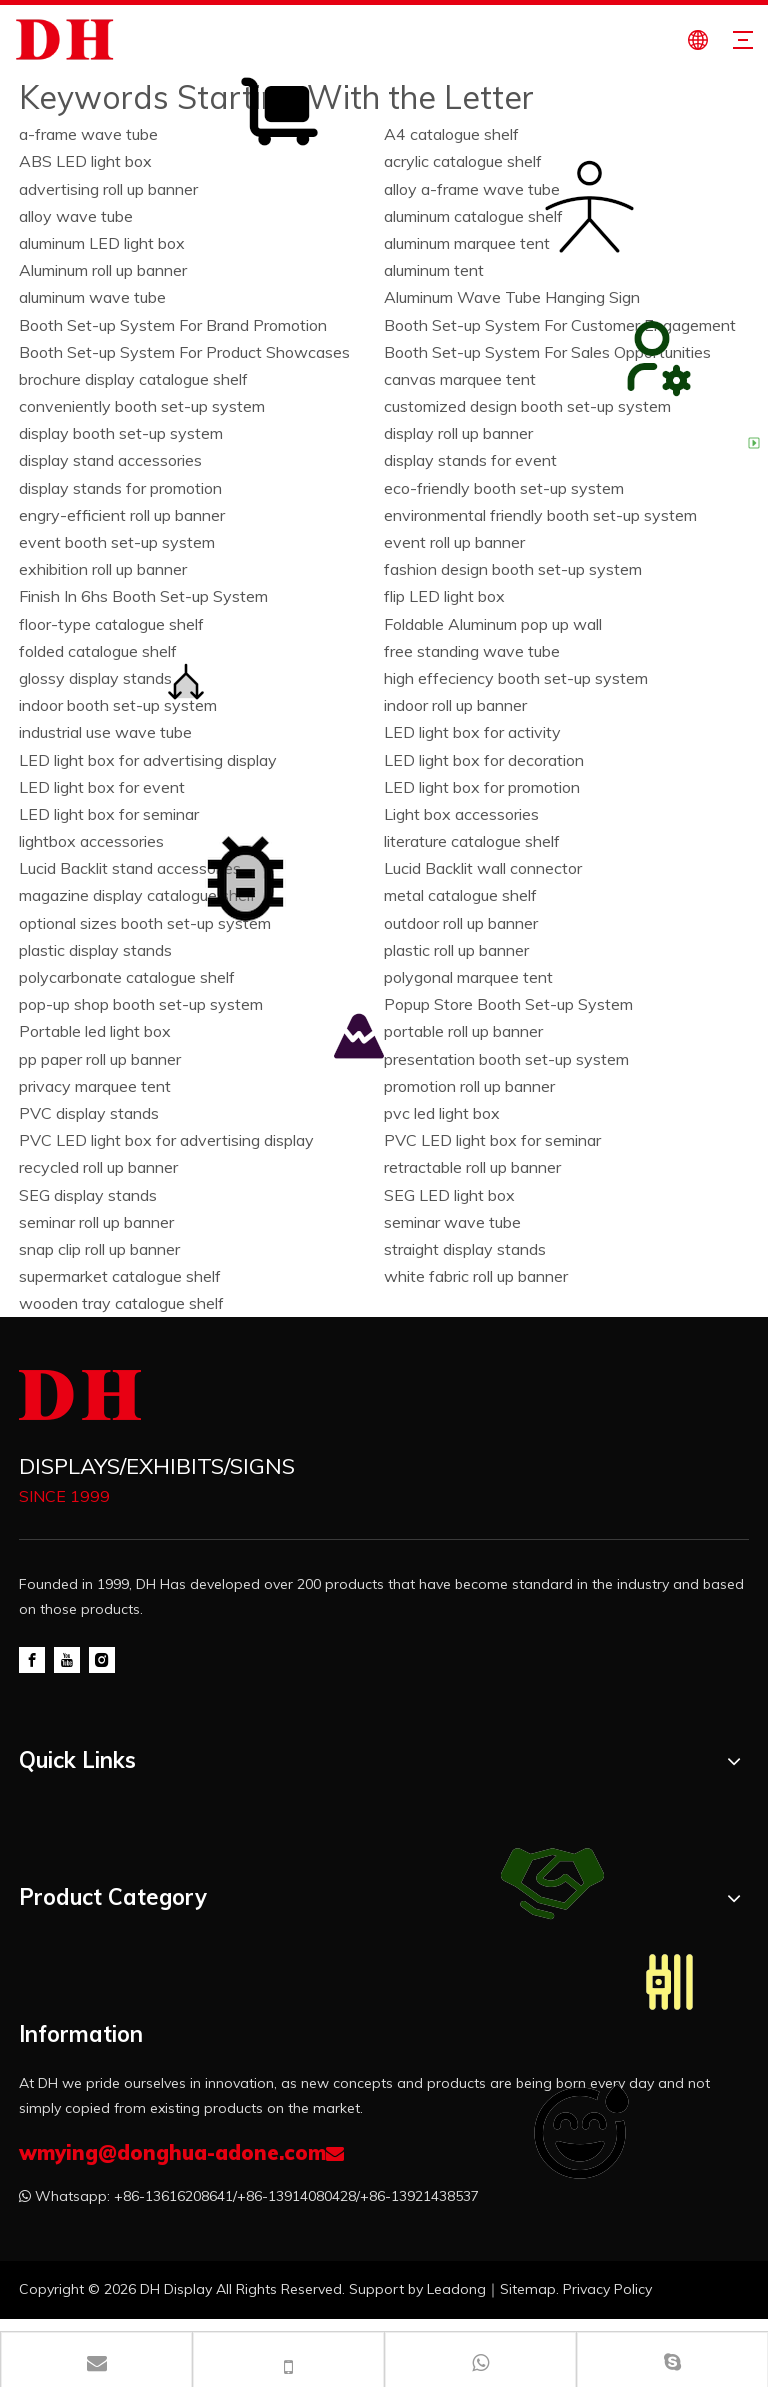 This screenshot has height=2387, width=768. Describe the element at coordinates (186, 683) in the screenshot. I see `split content into multiple paths` at that location.